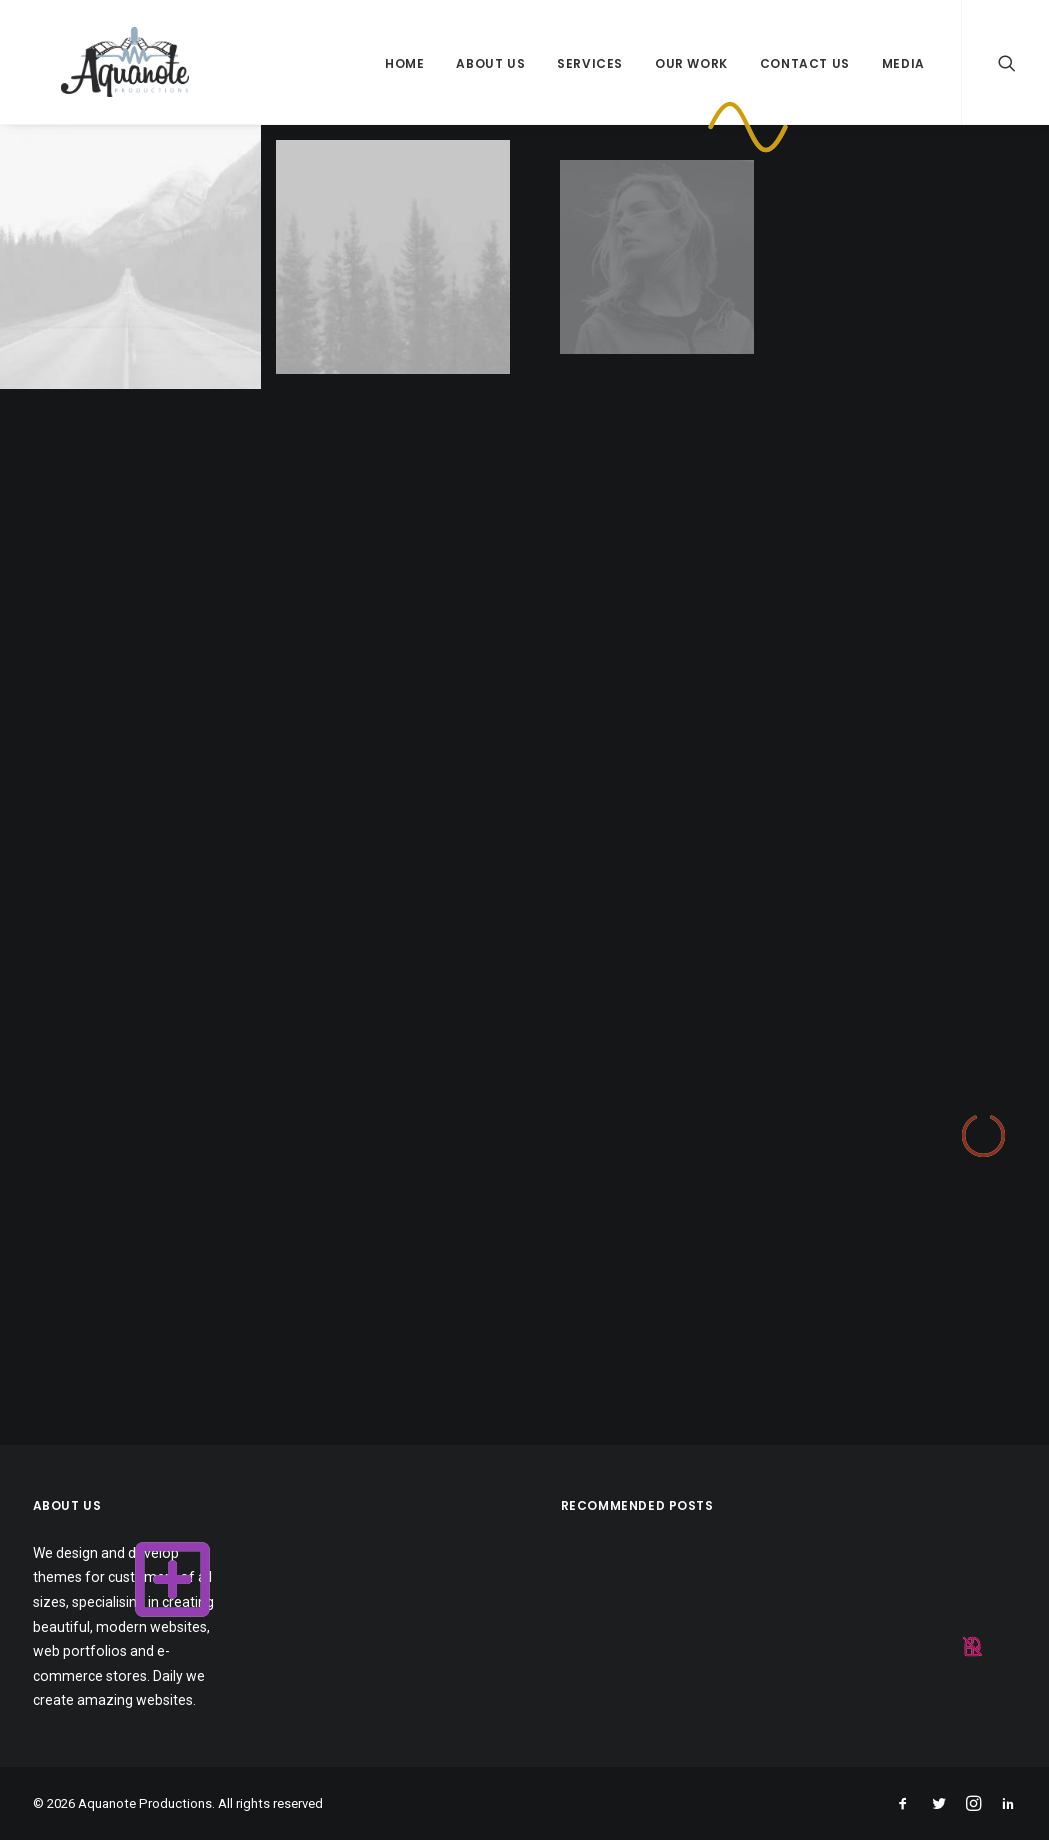  Describe the element at coordinates (172, 1579) in the screenshot. I see `add a new item or content` at that location.